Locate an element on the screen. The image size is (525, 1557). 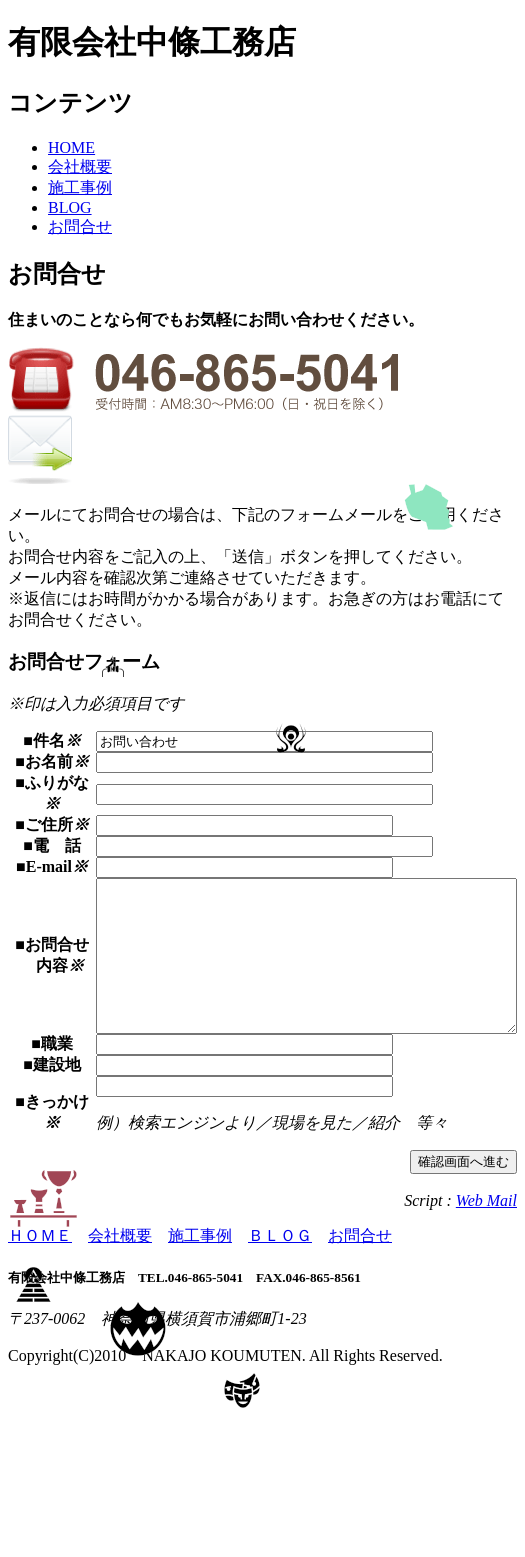
select tanzania as your country or region is located at coordinates (429, 507).